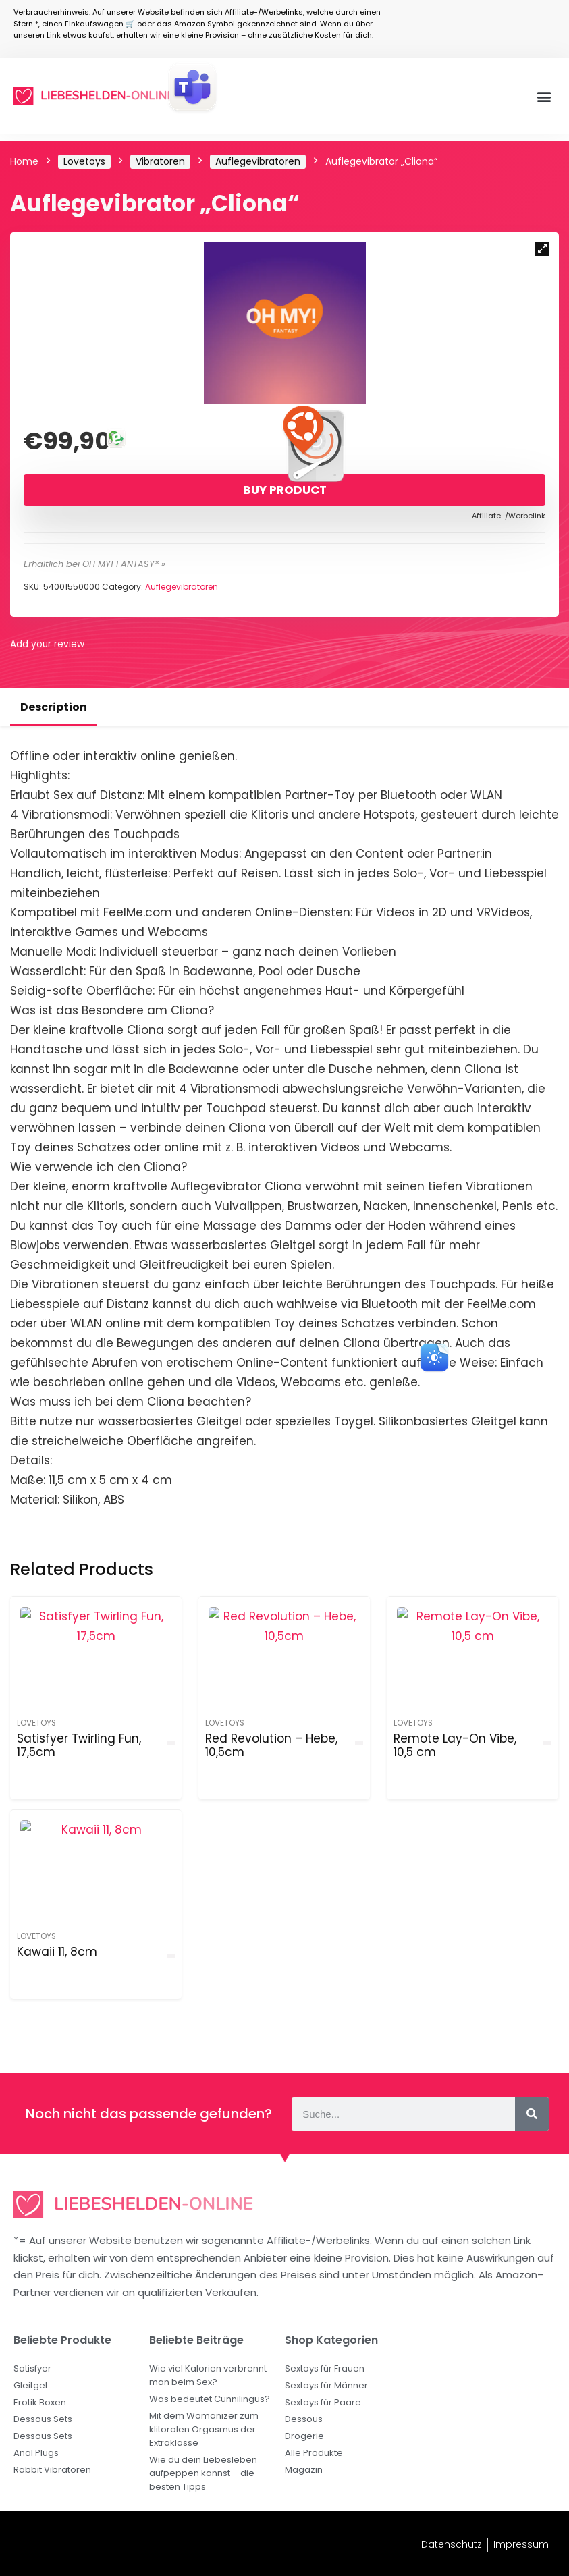 The image size is (569, 2576). What do you see at coordinates (434, 1357) in the screenshot?
I see `adjust night shift or display color temperature settings` at bounding box center [434, 1357].